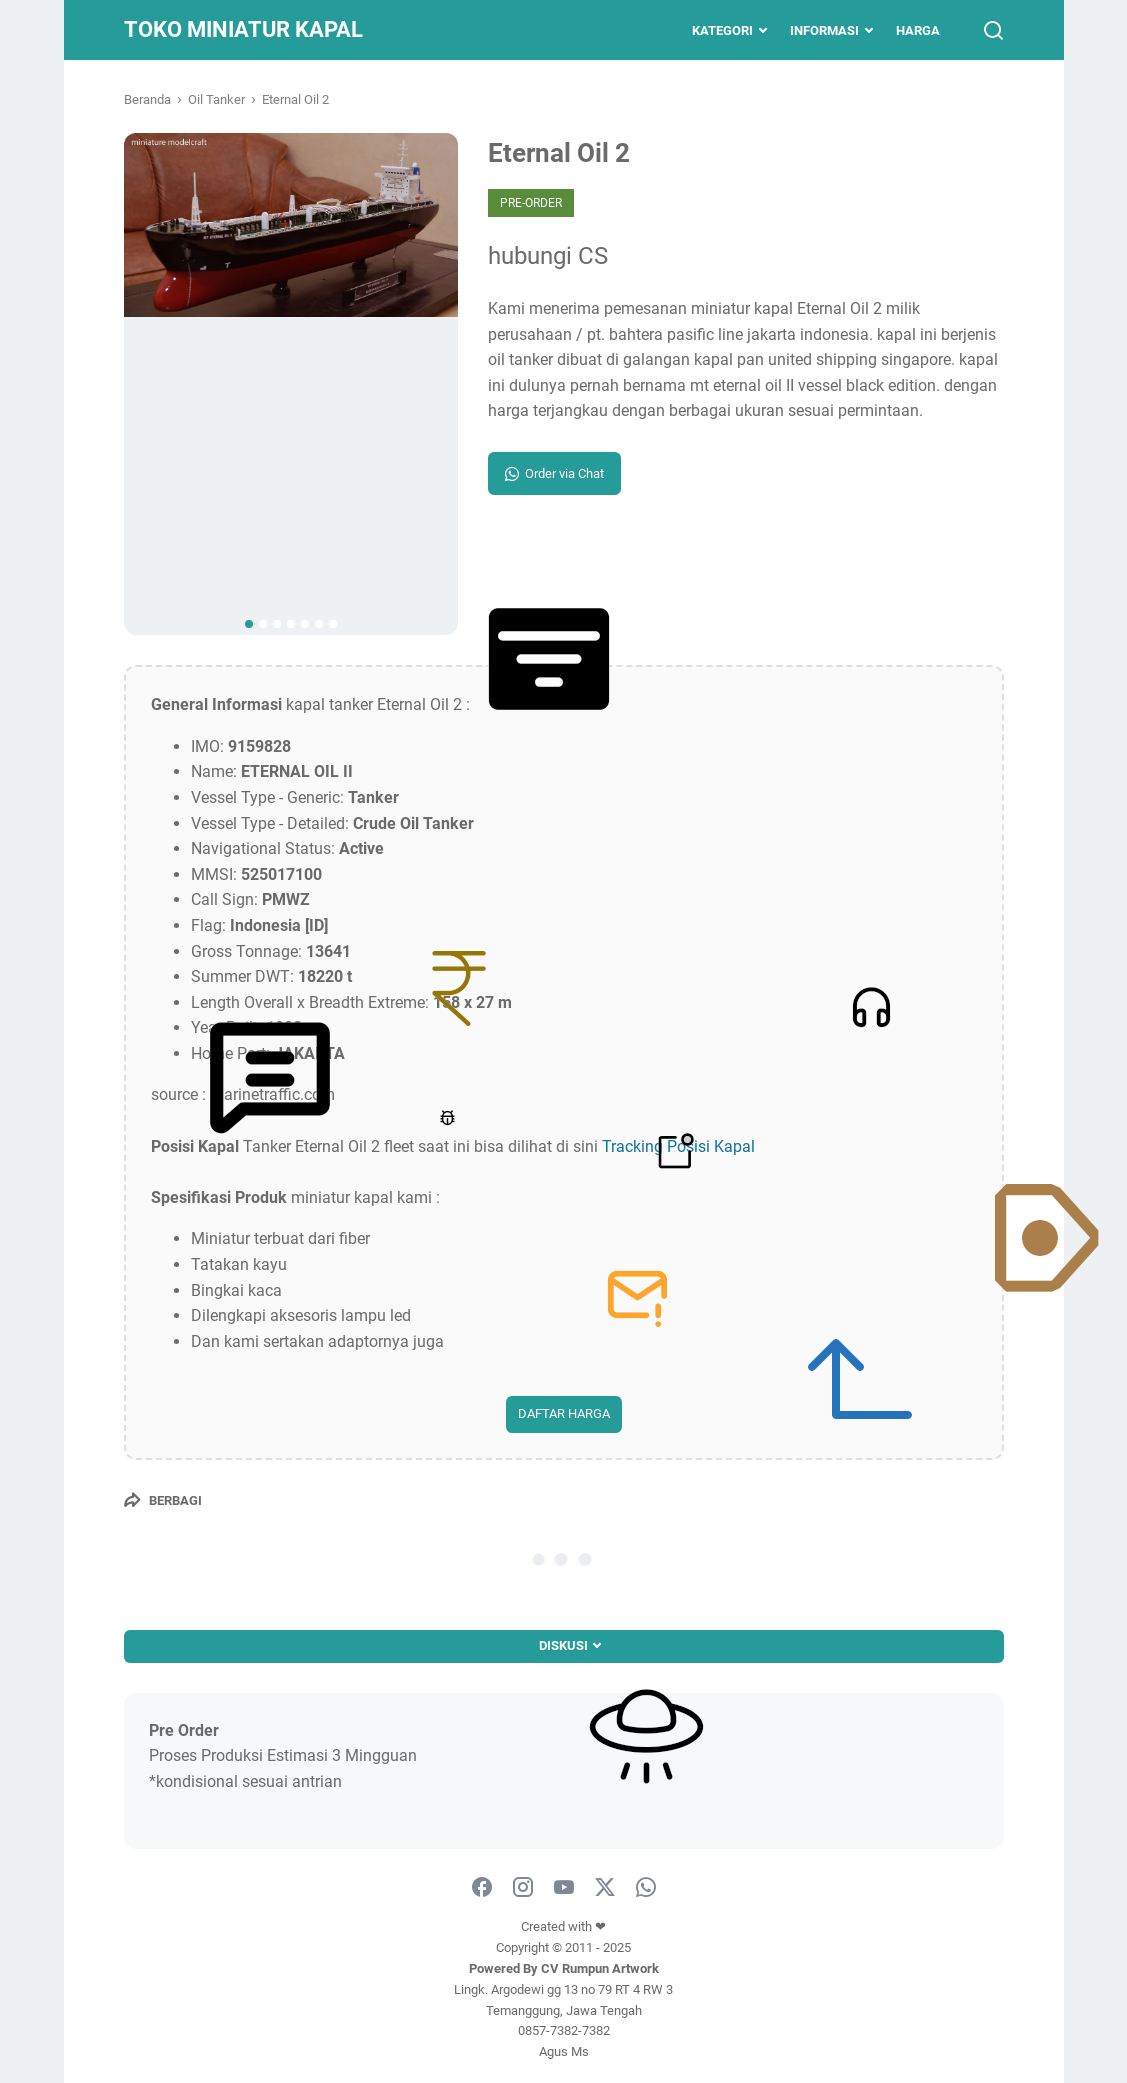  Describe the element at coordinates (549, 659) in the screenshot. I see `filter or sort content` at that location.